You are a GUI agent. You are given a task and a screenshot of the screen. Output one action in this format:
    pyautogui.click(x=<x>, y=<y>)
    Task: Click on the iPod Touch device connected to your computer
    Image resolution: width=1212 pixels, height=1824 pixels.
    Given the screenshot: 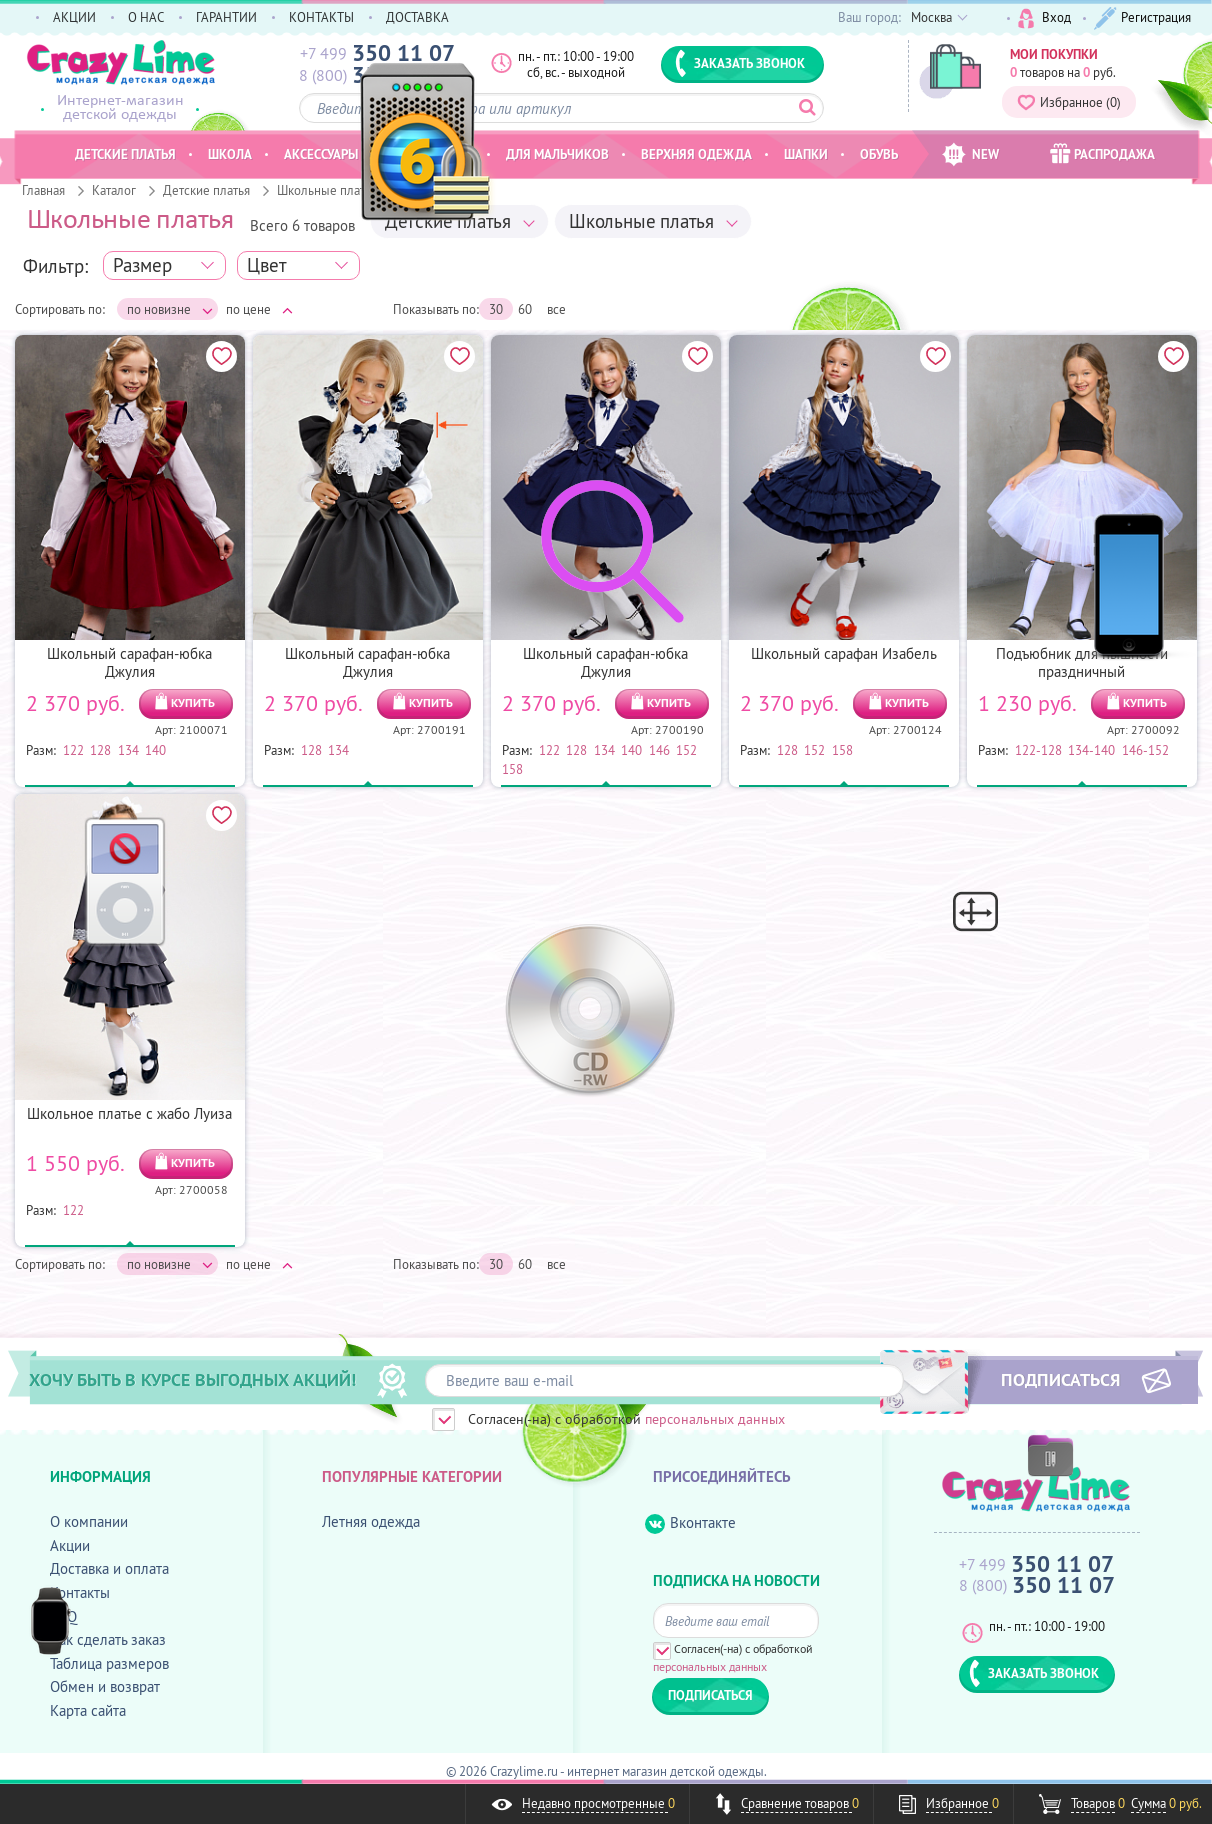 What is the action you would take?
    pyautogui.click(x=1129, y=587)
    